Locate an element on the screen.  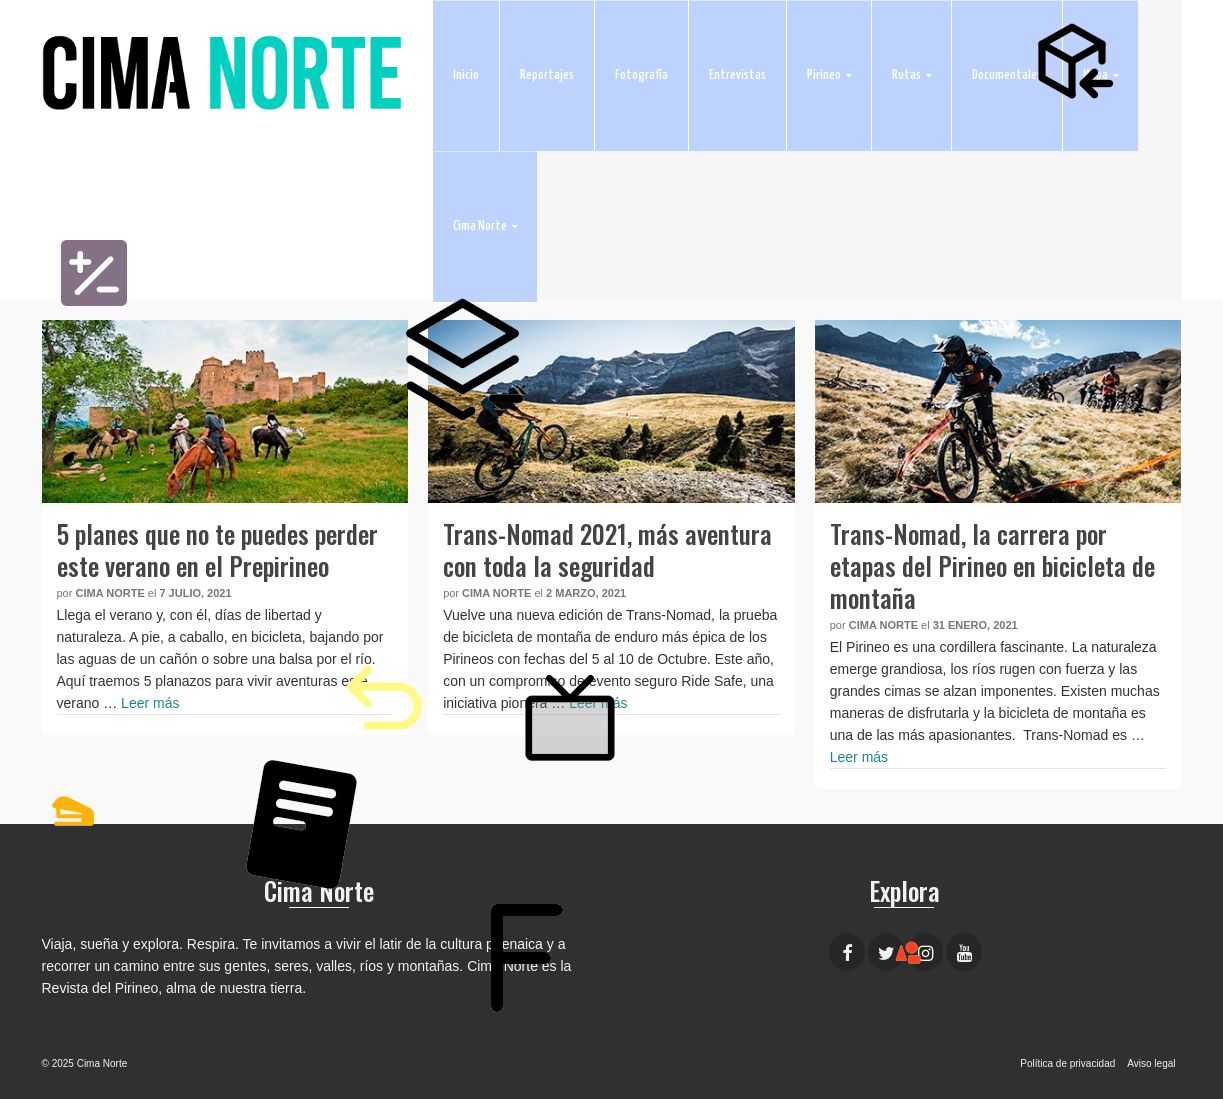
view or access your resume/CV is located at coordinates (301, 824).